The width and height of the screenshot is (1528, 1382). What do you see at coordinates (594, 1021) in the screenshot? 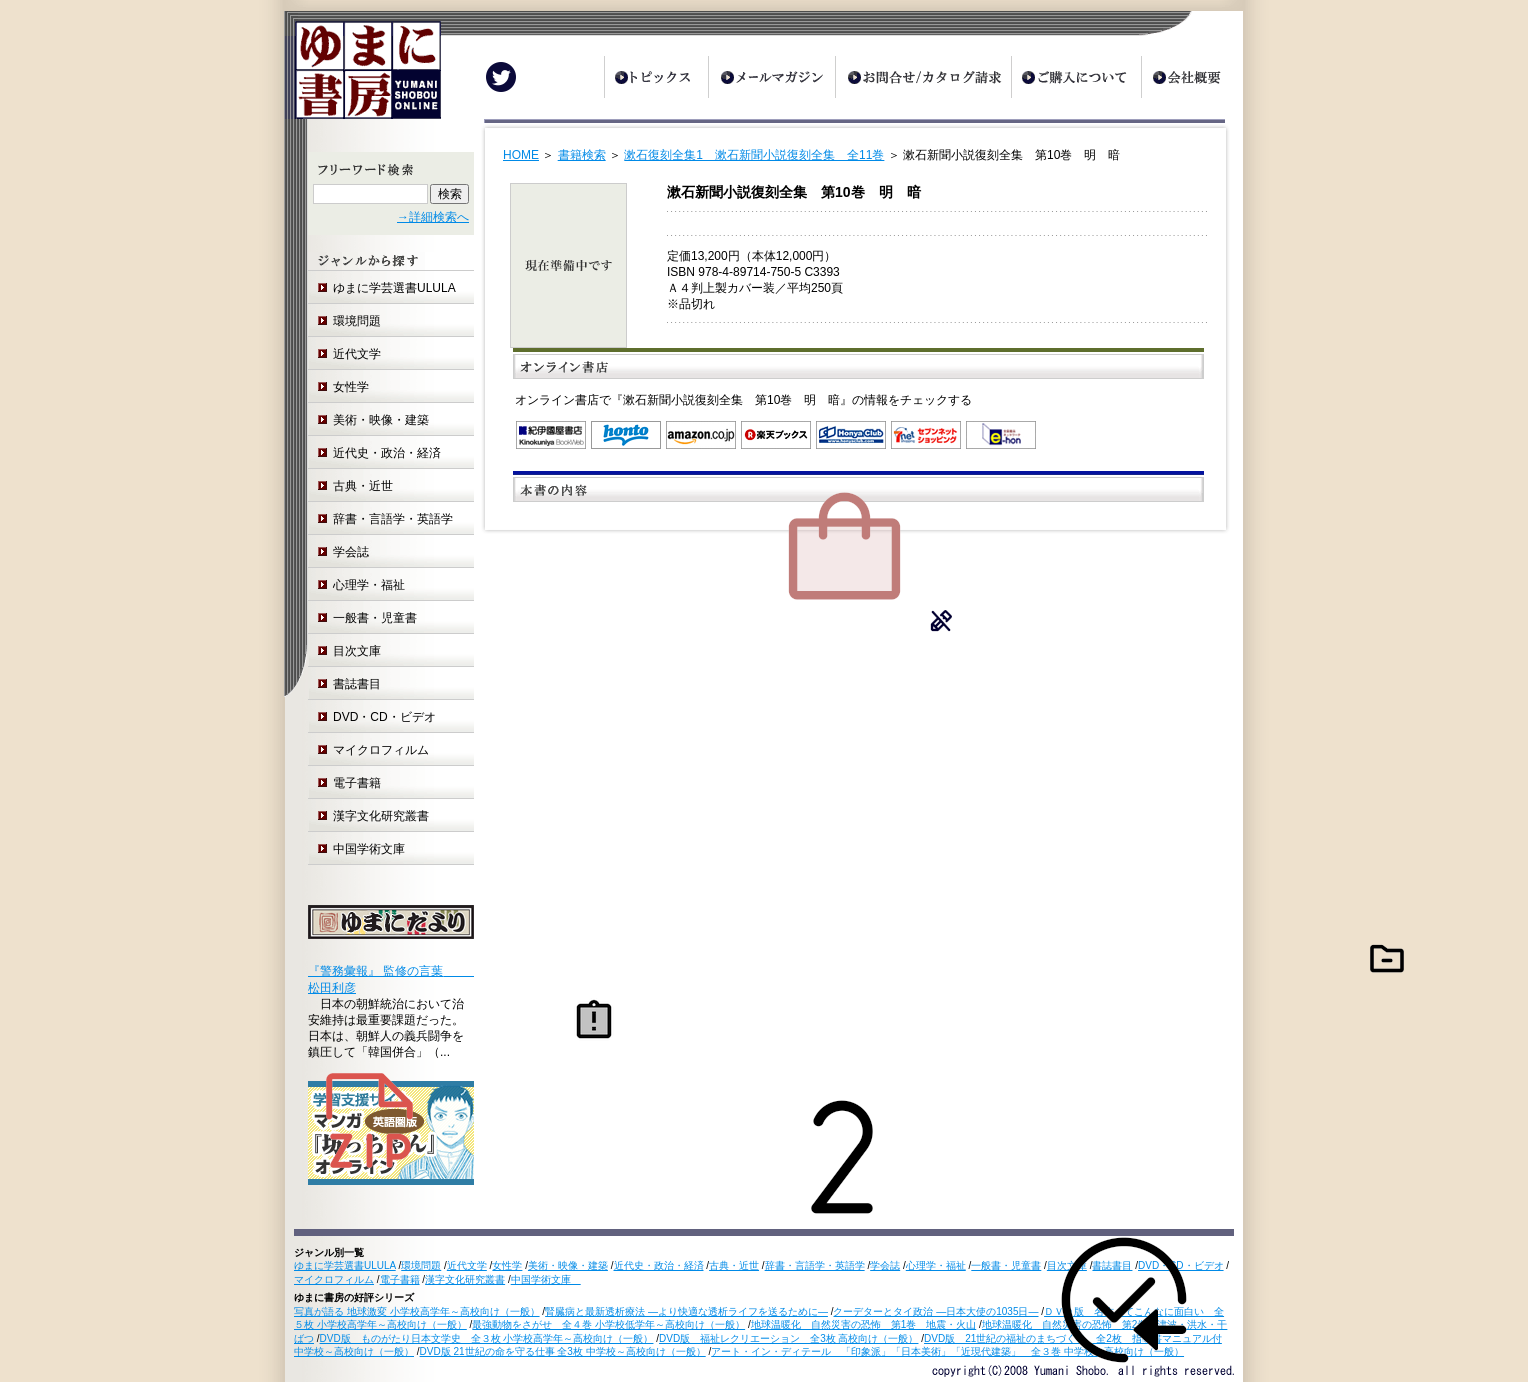
I see `indicates an overdue or late assignment` at bounding box center [594, 1021].